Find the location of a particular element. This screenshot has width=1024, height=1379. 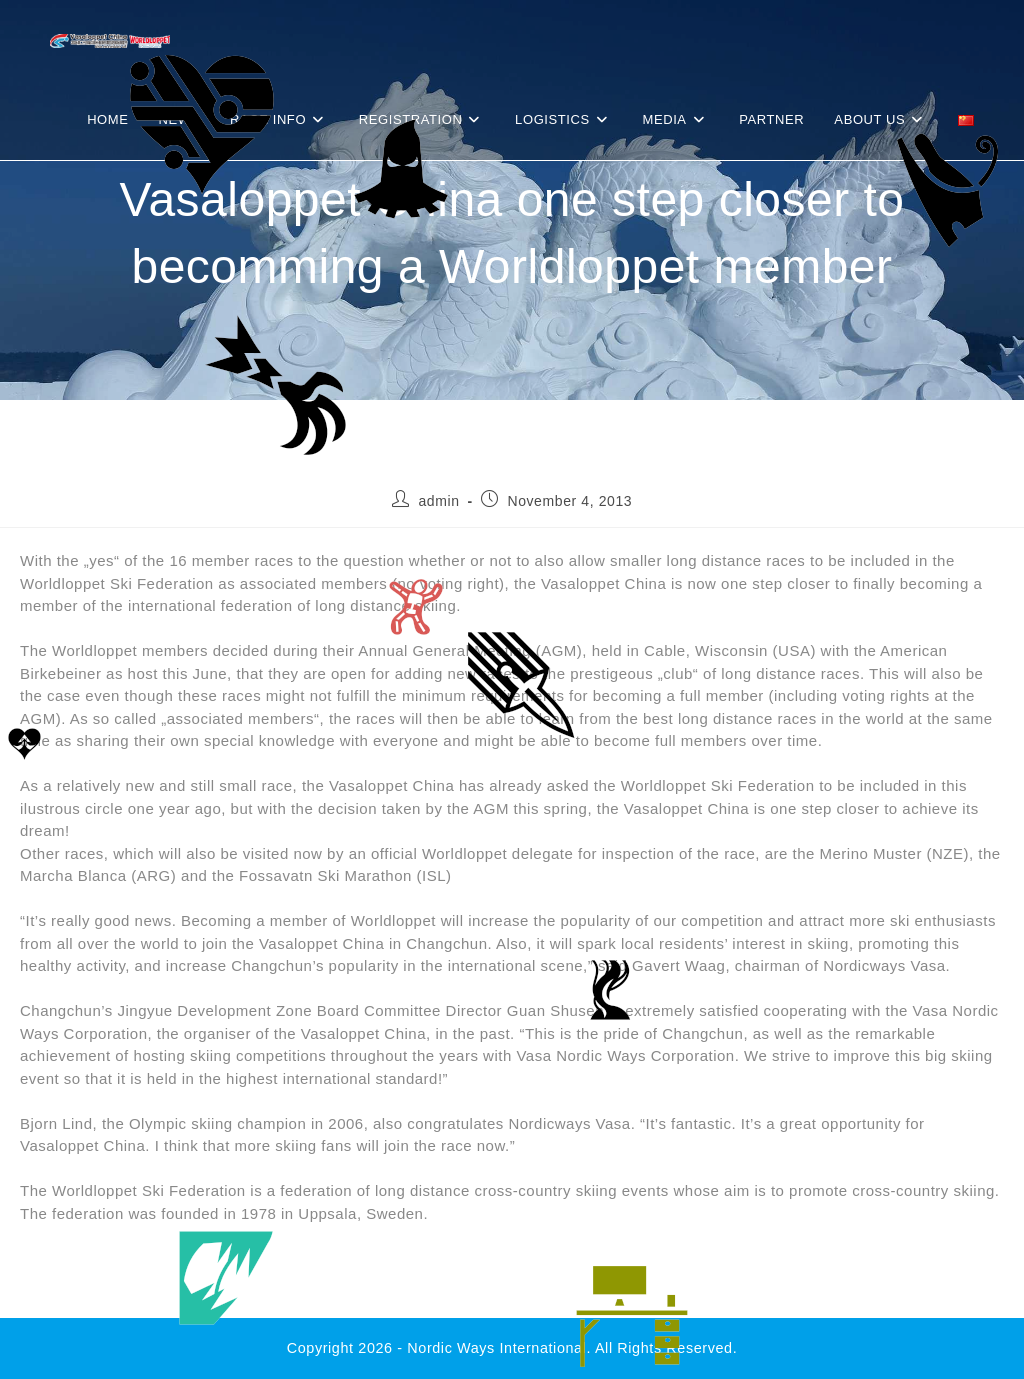

bird foot or talon game element is located at coordinates (275, 385).